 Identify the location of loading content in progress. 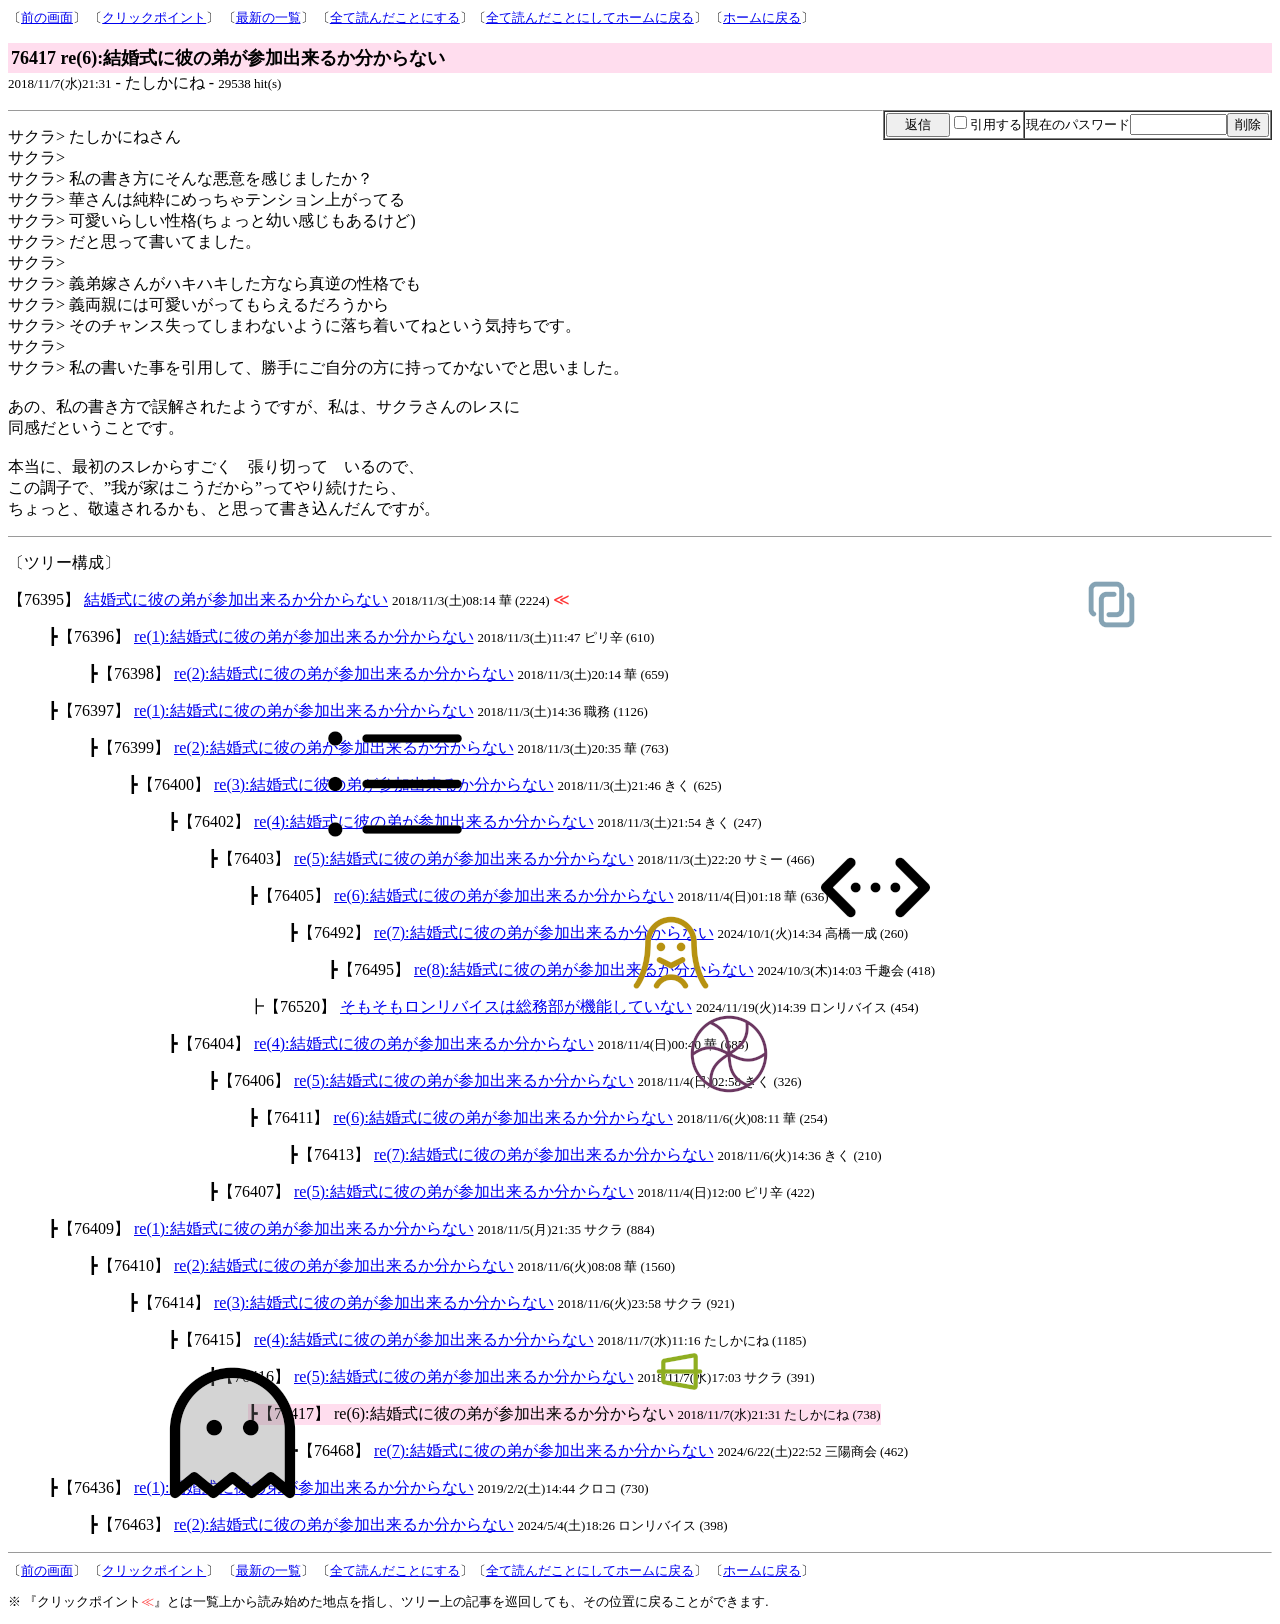
(729, 1054).